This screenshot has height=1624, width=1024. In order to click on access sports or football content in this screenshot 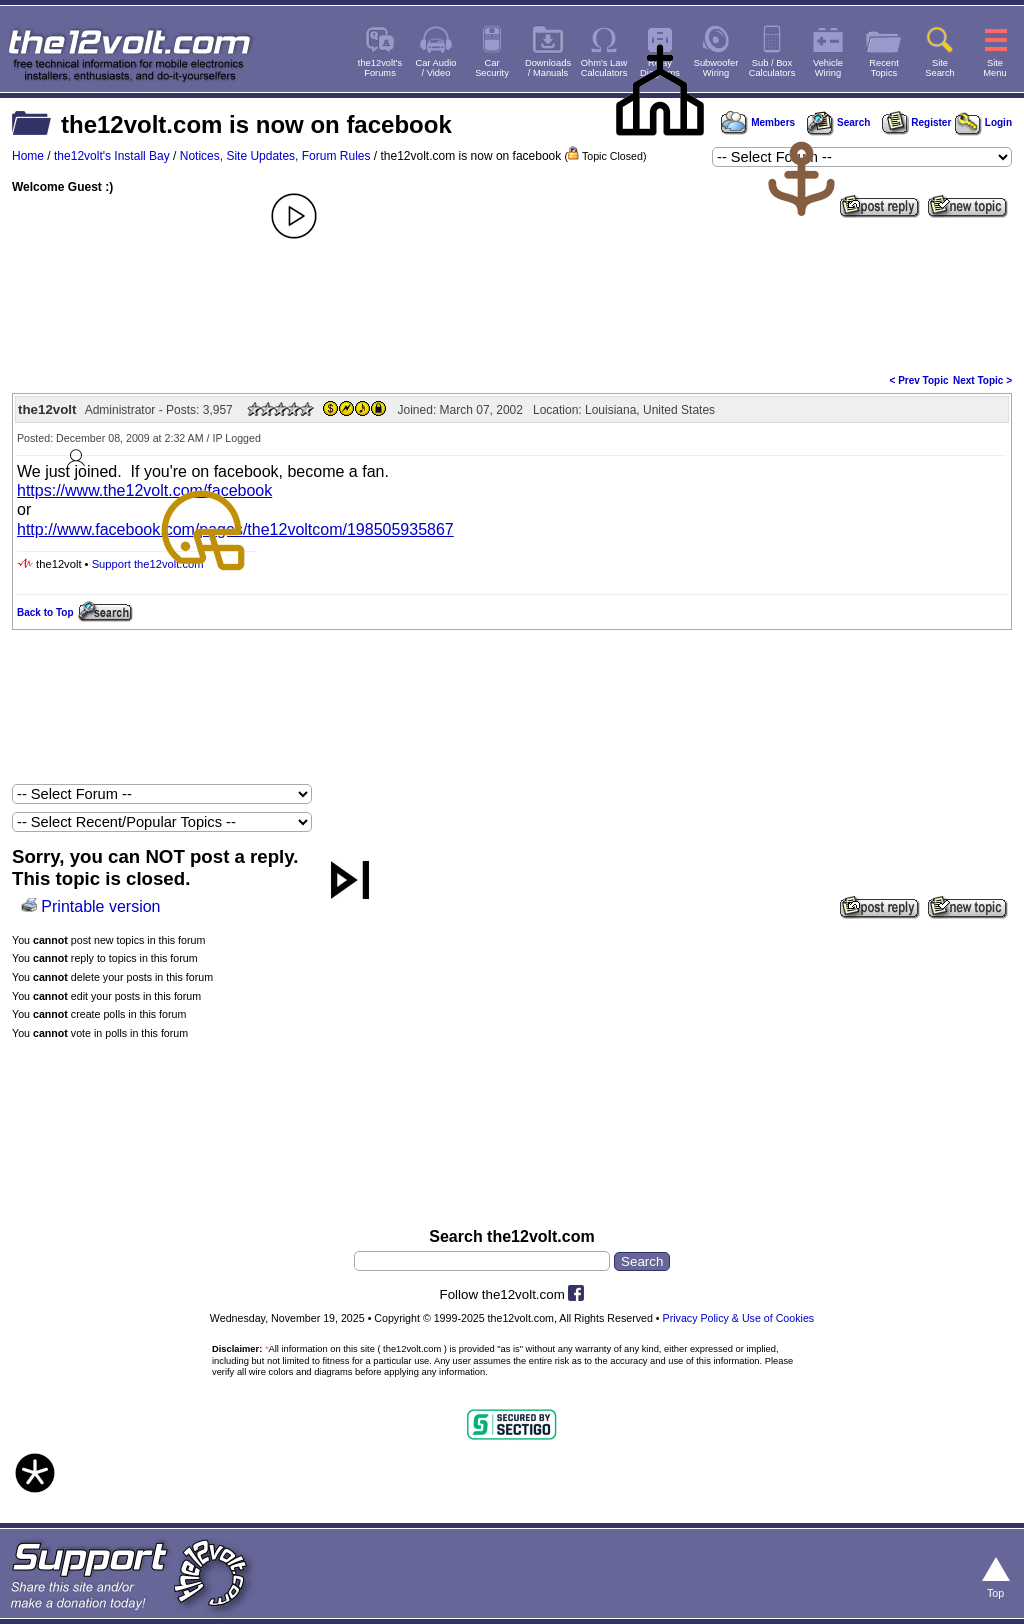, I will do `click(203, 532)`.